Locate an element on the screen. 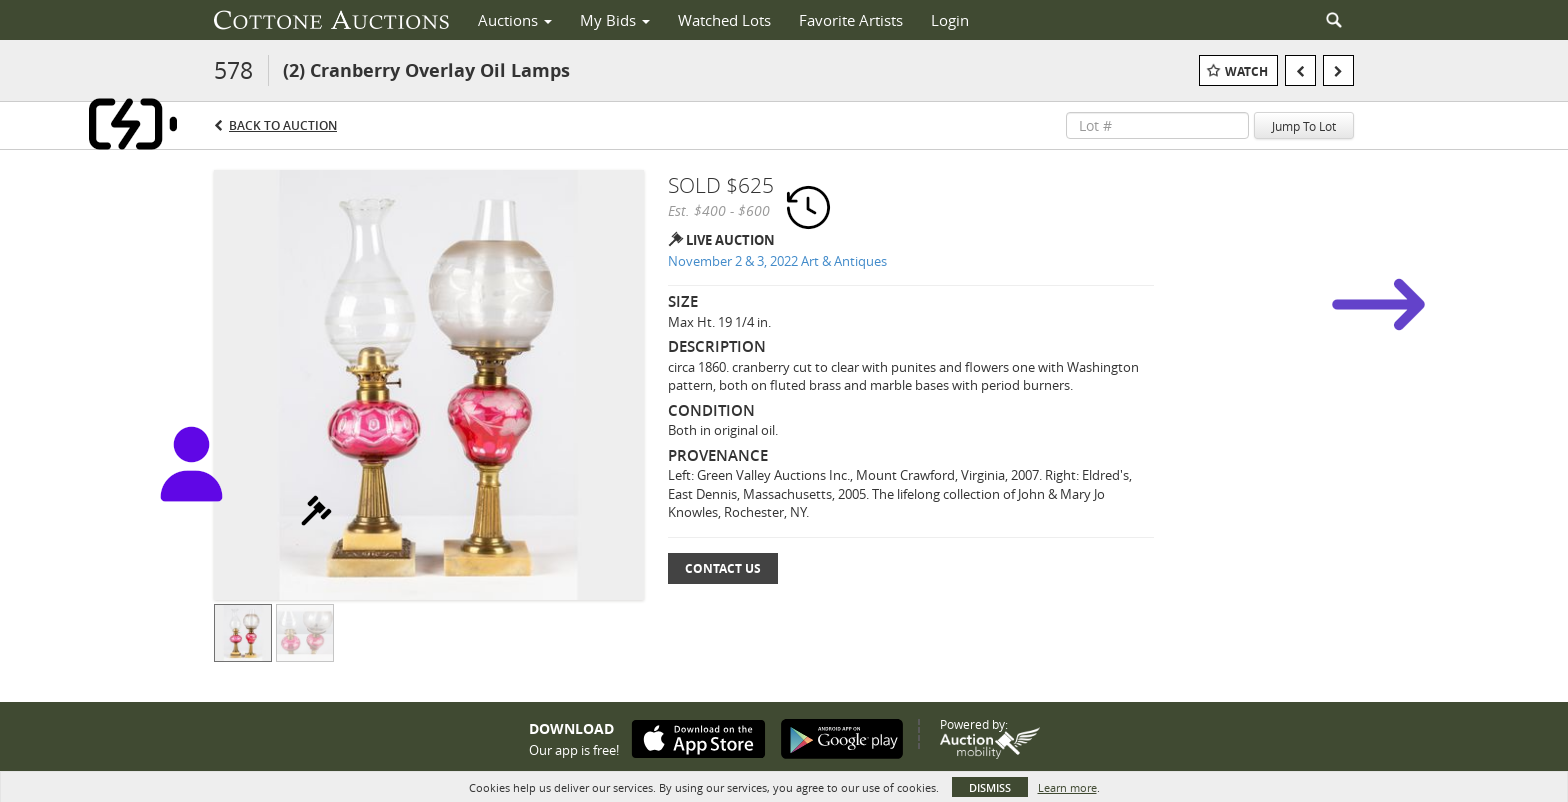 This screenshot has width=1568, height=802. view commit or activity history is located at coordinates (808, 207).